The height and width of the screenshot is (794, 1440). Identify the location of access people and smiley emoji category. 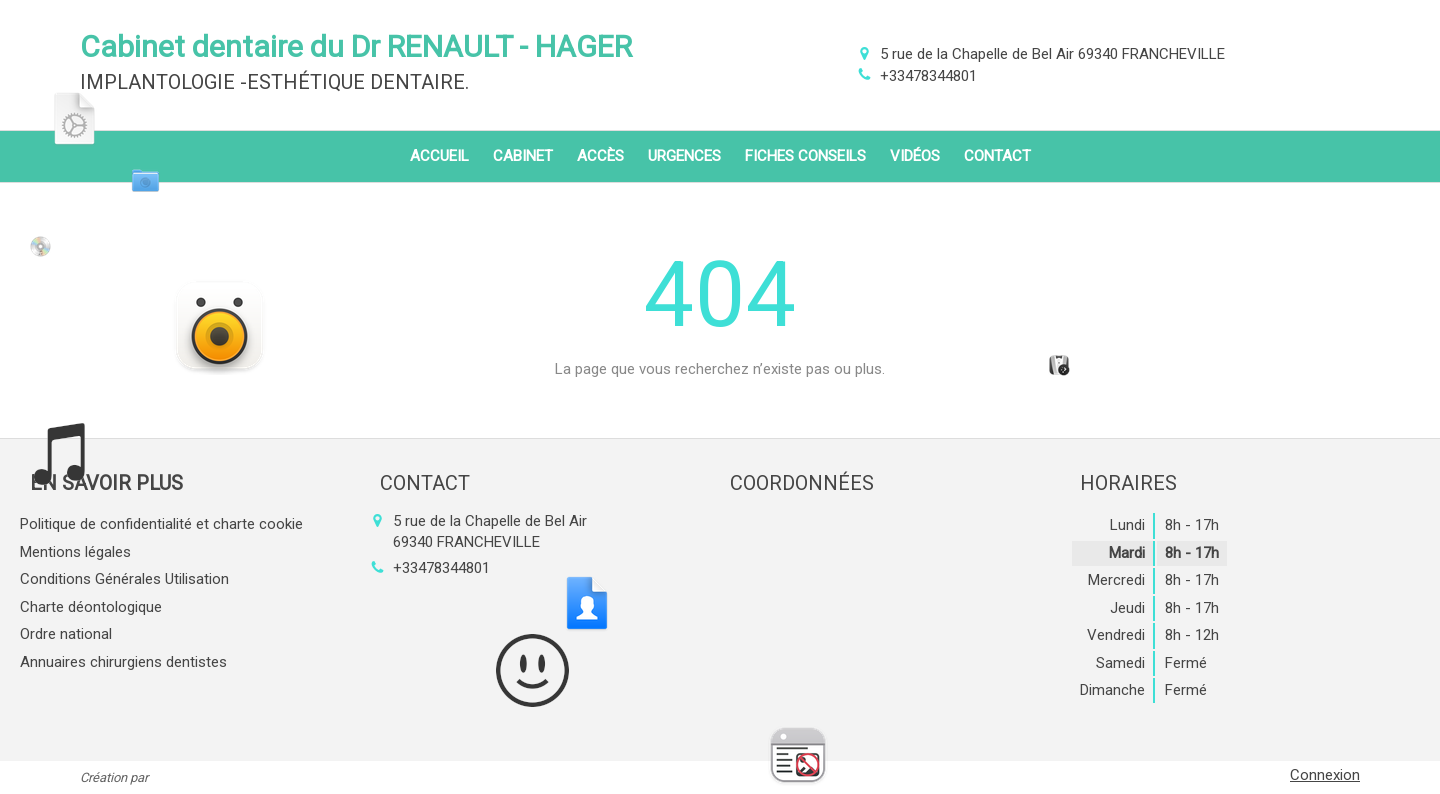
(532, 670).